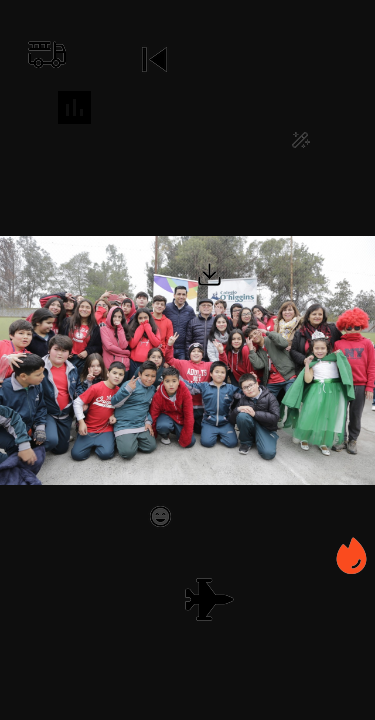  Describe the element at coordinates (154, 59) in the screenshot. I see `skip to previous track` at that location.